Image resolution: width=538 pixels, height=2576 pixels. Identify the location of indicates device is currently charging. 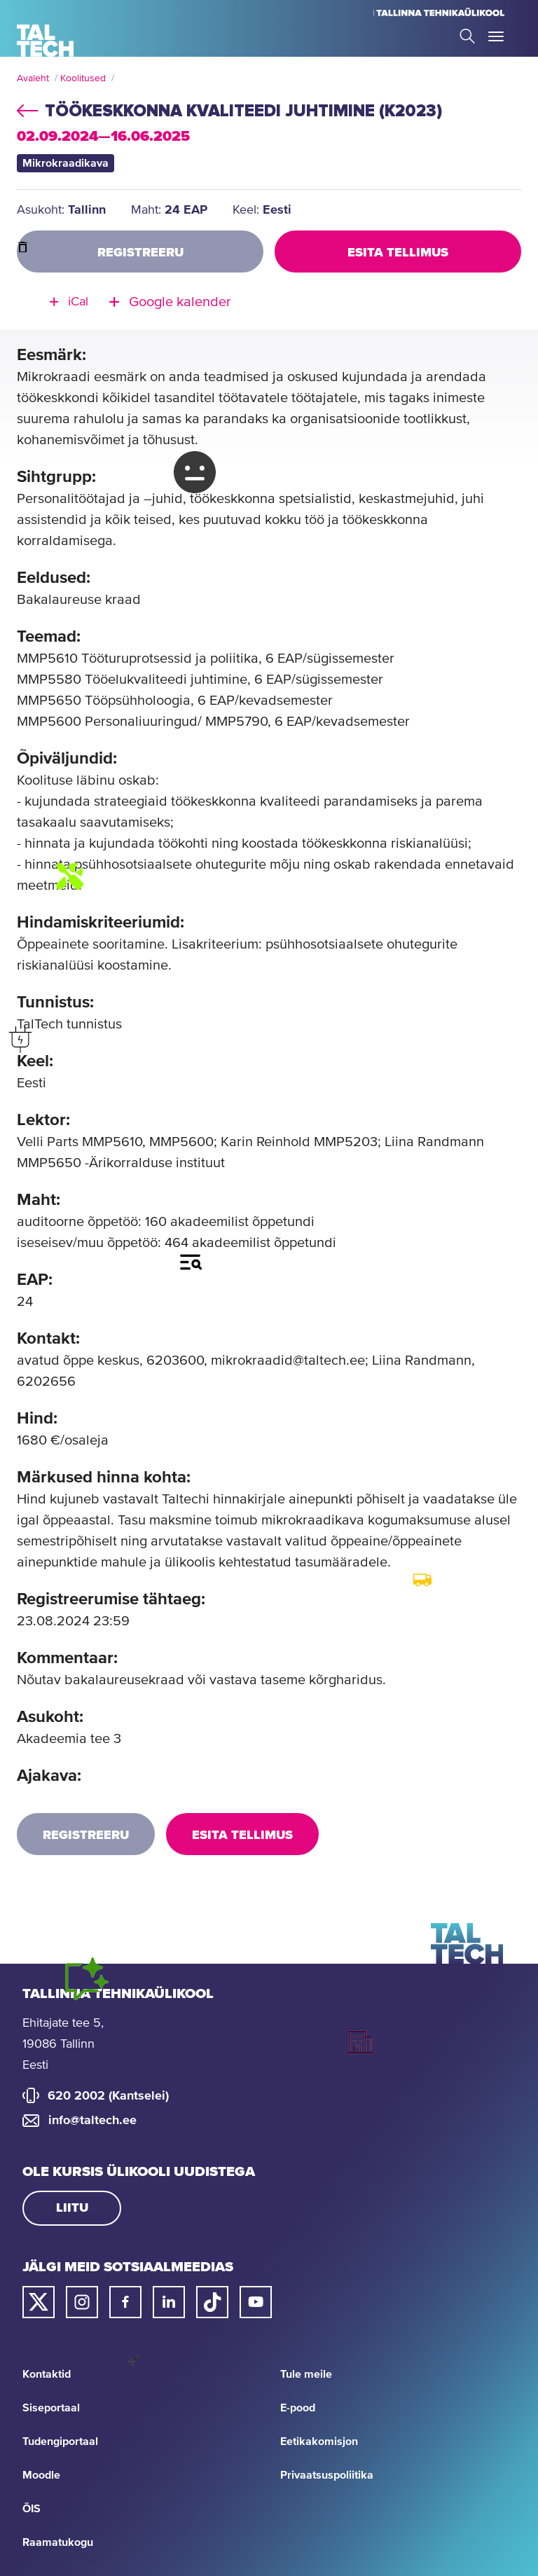
(20, 1040).